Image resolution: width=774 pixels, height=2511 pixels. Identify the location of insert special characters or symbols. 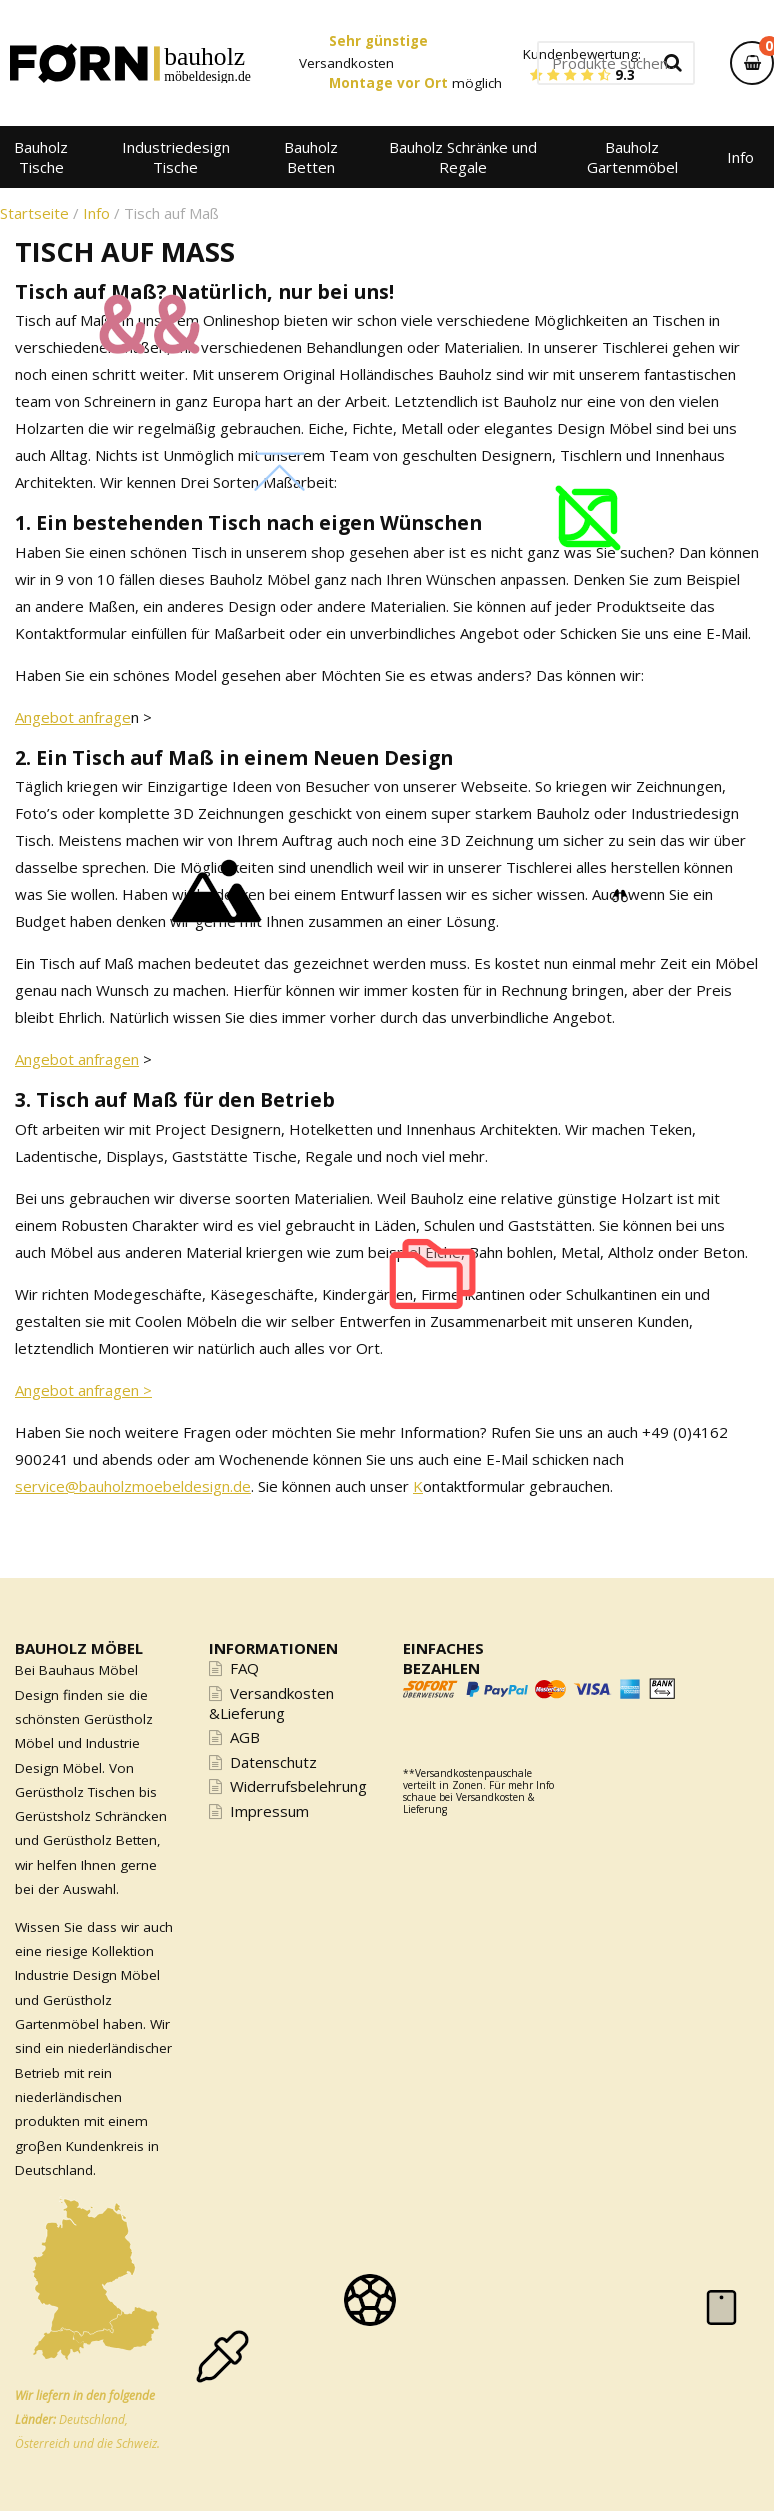
(149, 326).